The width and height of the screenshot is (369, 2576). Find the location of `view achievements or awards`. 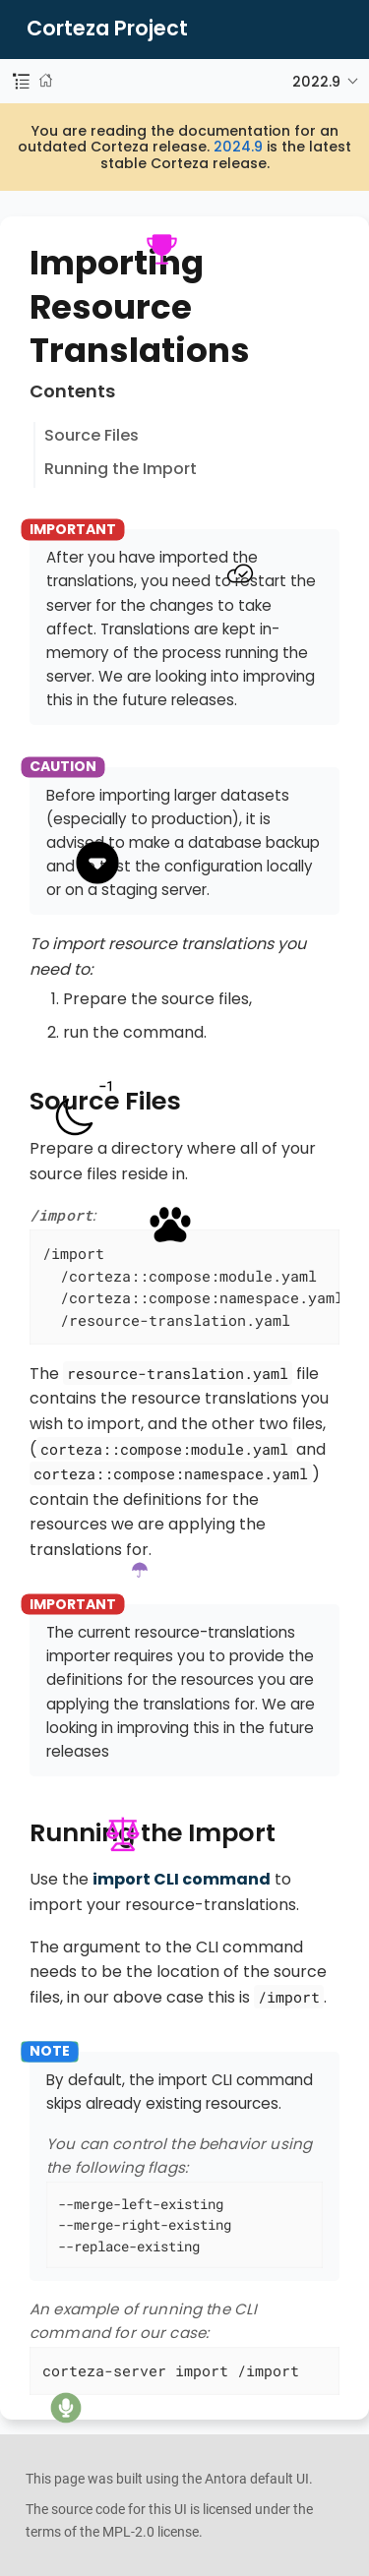

view achievements or awards is located at coordinates (161, 249).